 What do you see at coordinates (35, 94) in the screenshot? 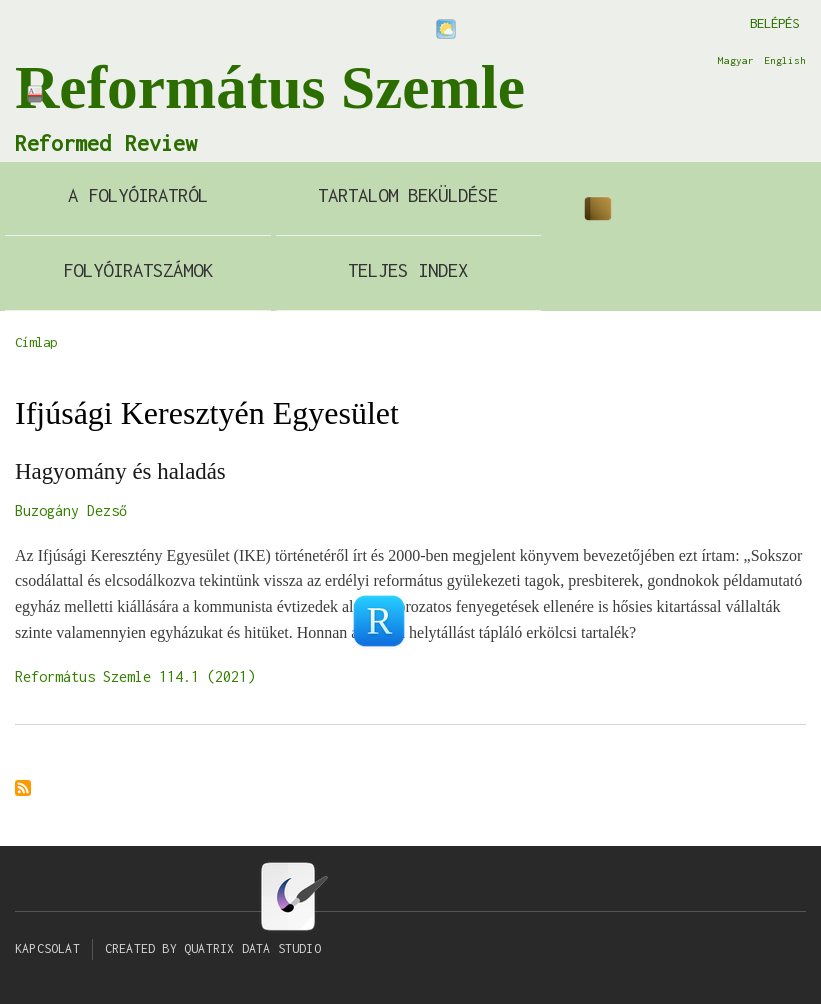
I see `open document scanner application` at bounding box center [35, 94].